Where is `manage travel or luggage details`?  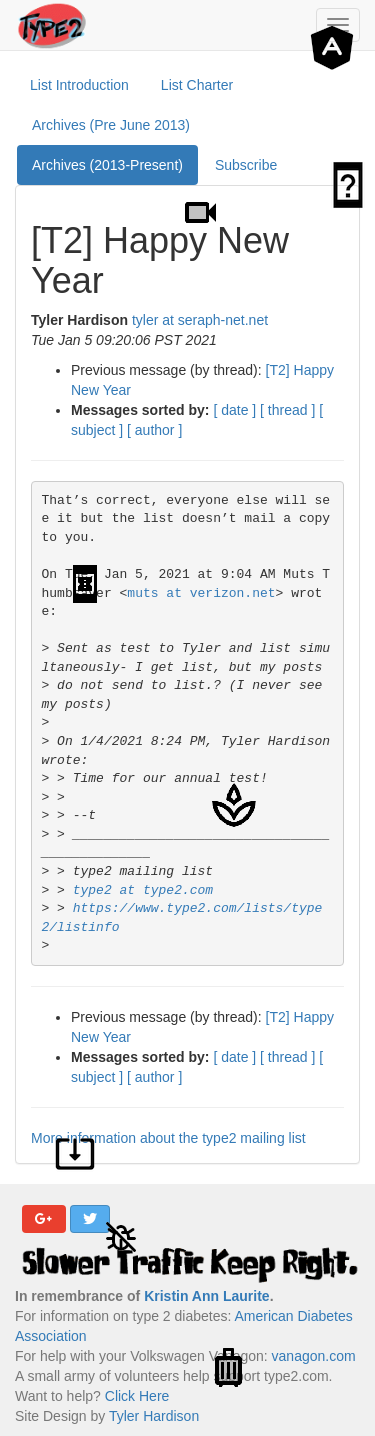
manage travel or luggage details is located at coordinates (228, 1367).